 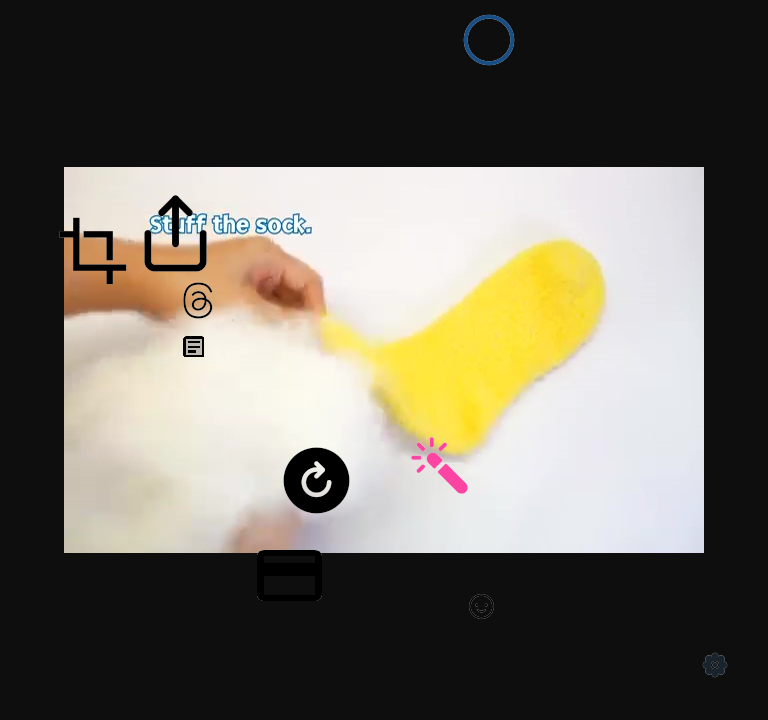 What do you see at coordinates (93, 251) in the screenshot?
I see `crop an image` at bounding box center [93, 251].